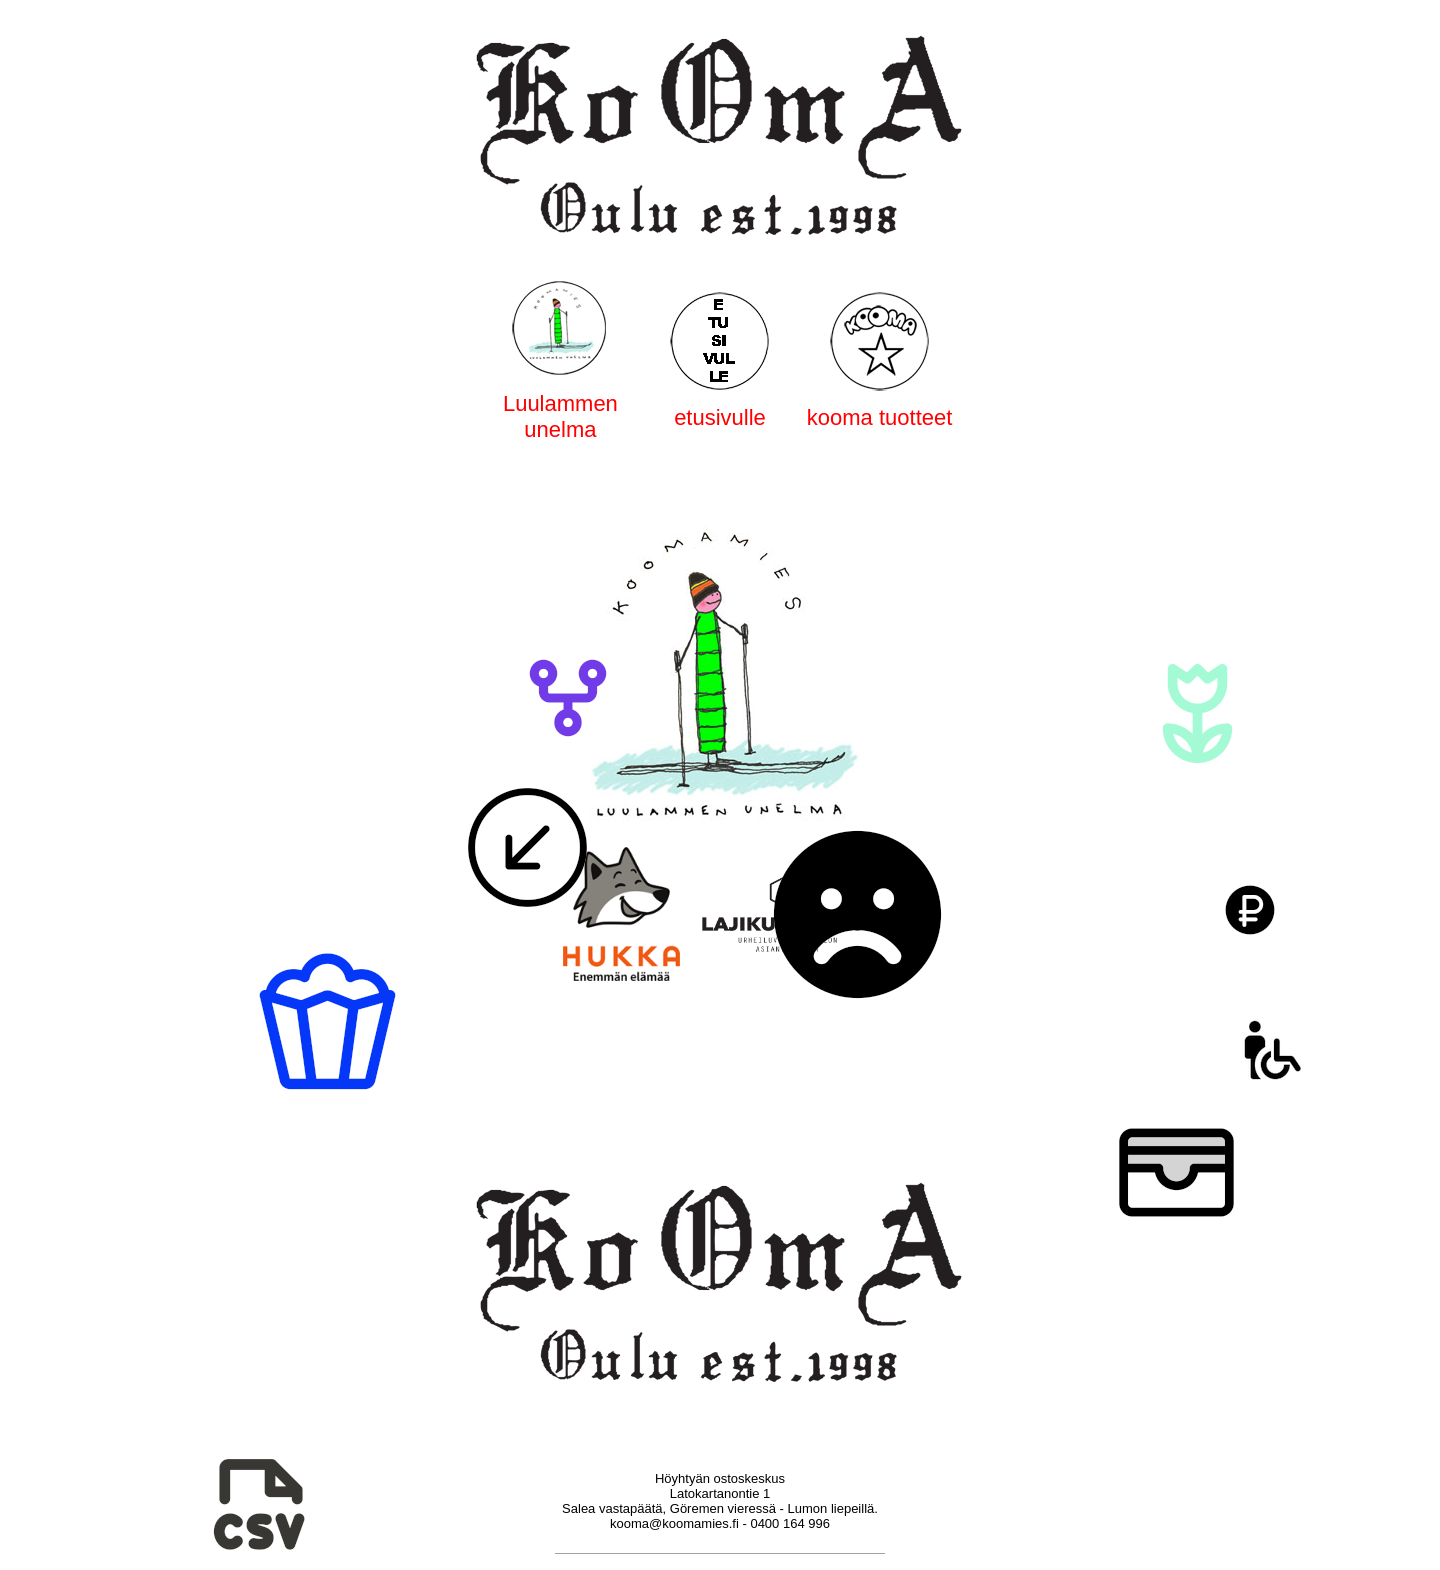  Describe the element at coordinates (1176, 1172) in the screenshot. I see `access your wallet or saved payment methods` at that location.